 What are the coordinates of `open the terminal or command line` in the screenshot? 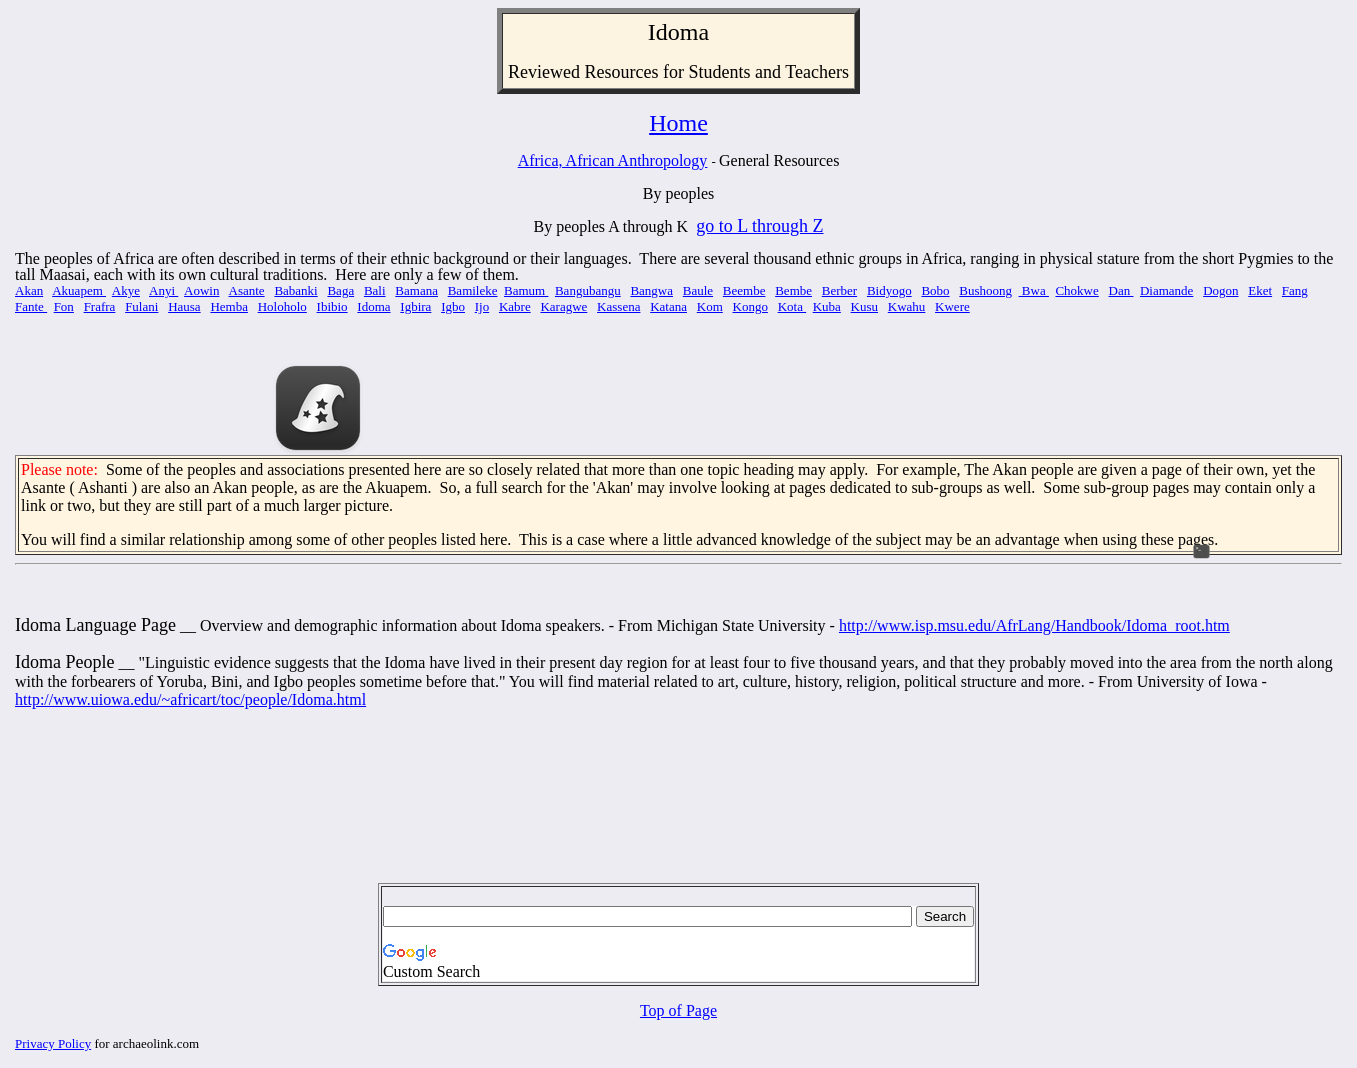 It's located at (1201, 551).